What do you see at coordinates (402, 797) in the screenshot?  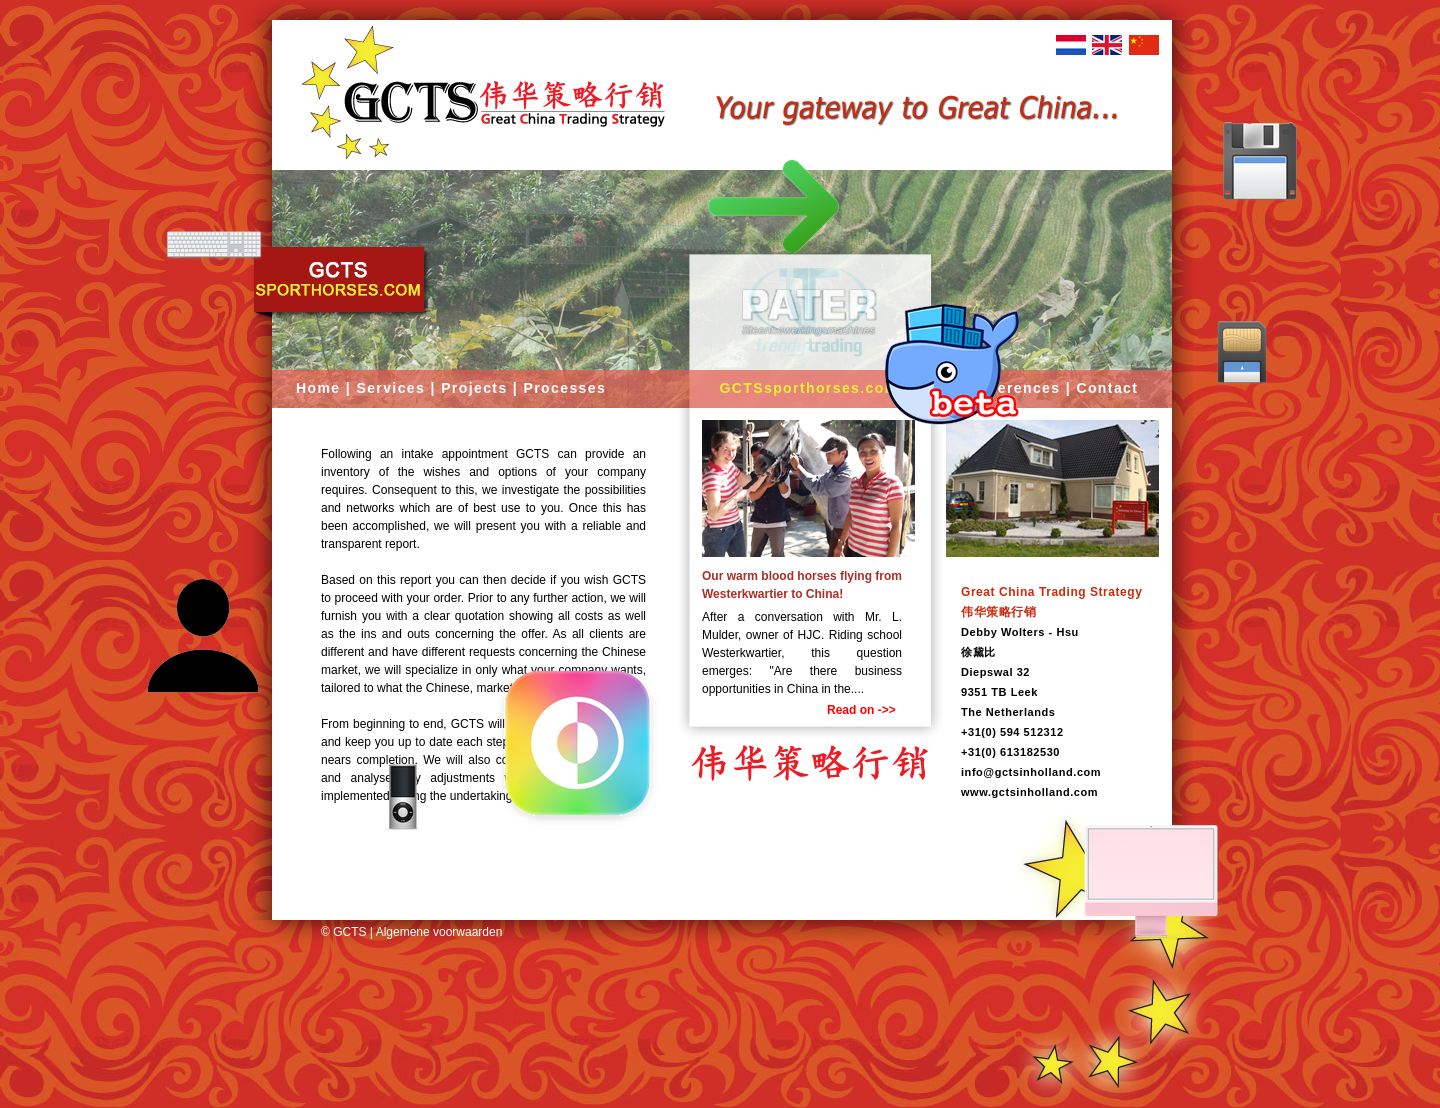 I see `iPod nano device connected` at bounding box center [402, 797].